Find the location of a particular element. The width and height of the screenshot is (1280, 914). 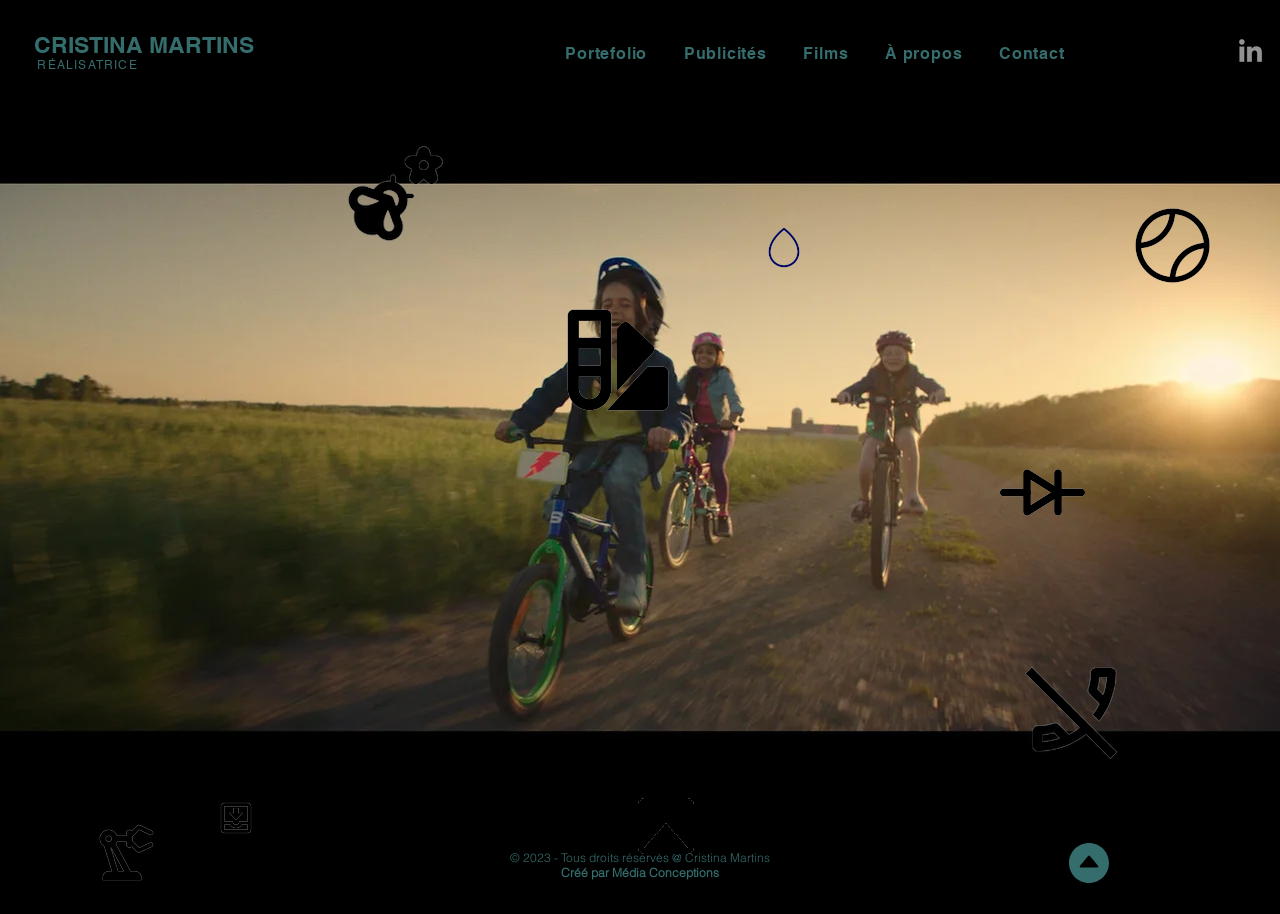

phone calls are disabled or unavailable is located at coordinates (1074, 709).